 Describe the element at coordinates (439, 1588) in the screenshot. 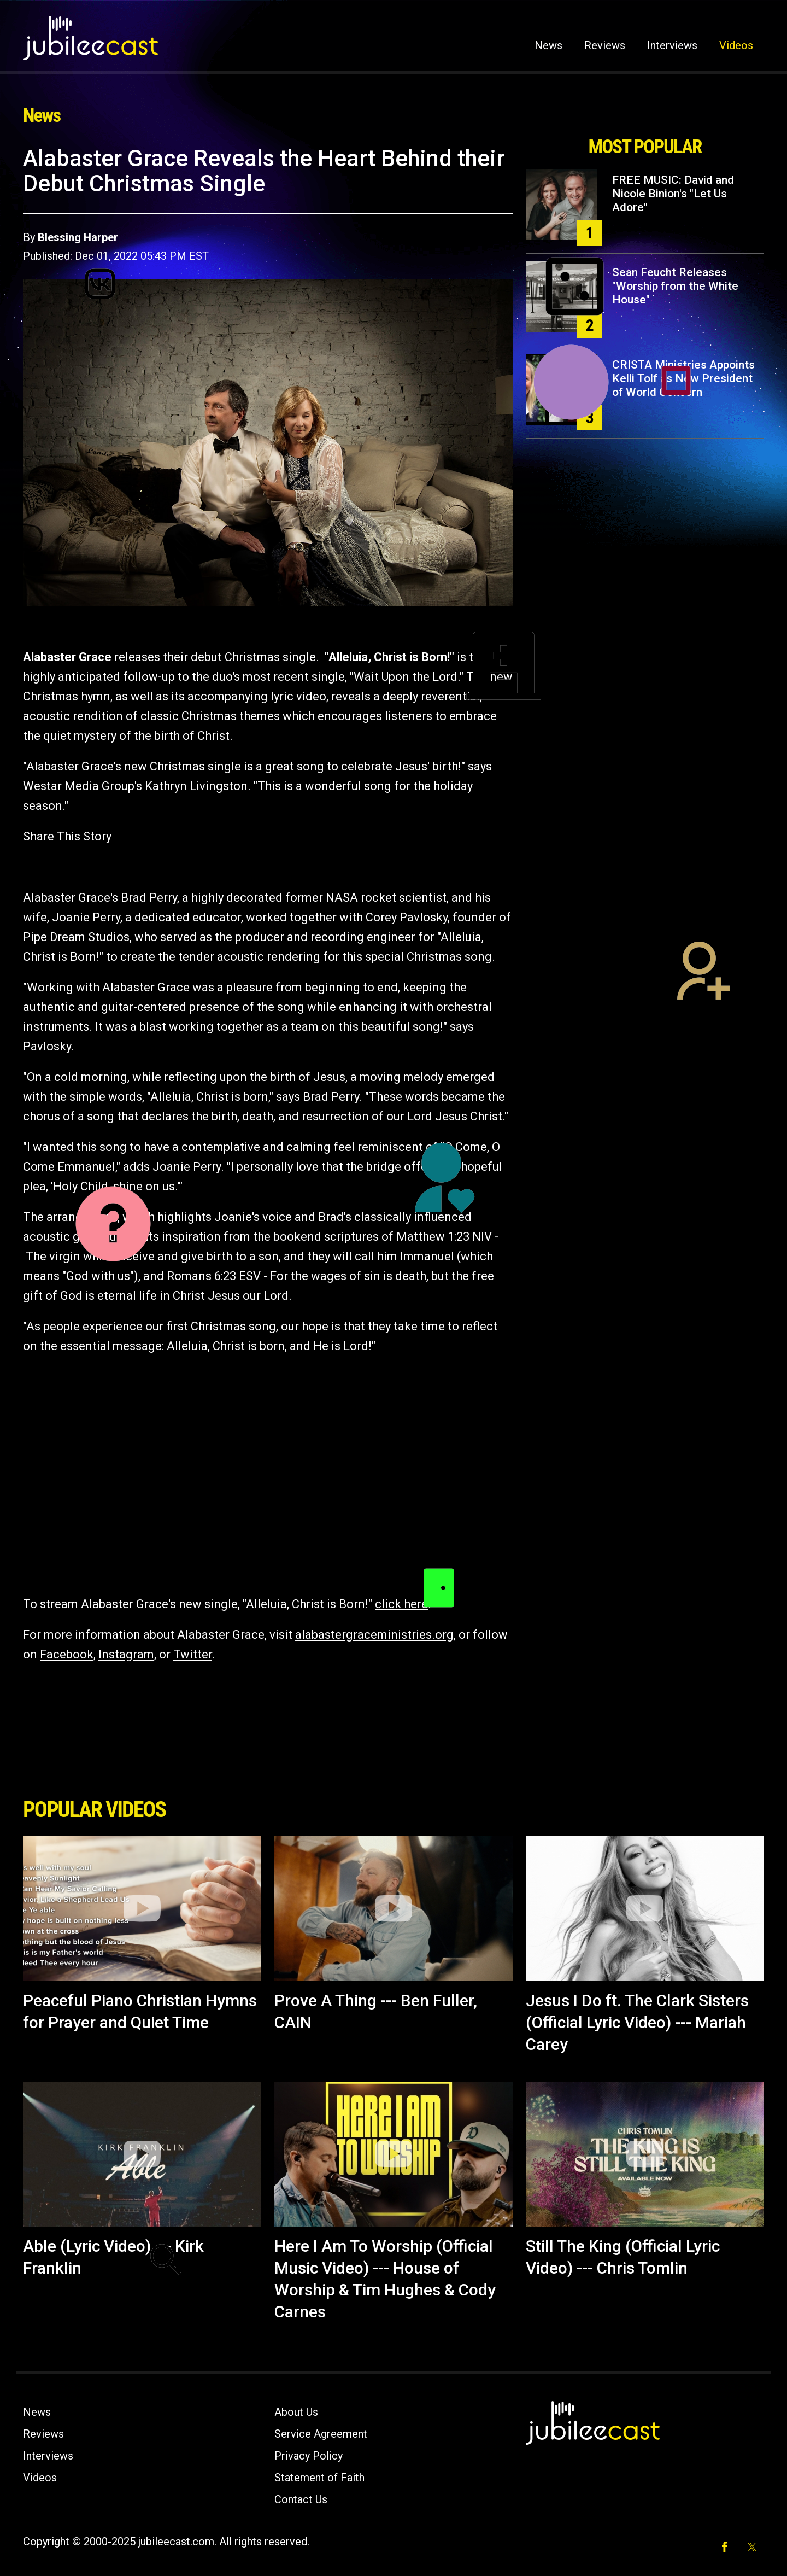

I see `exit or log out of the application` at that location.